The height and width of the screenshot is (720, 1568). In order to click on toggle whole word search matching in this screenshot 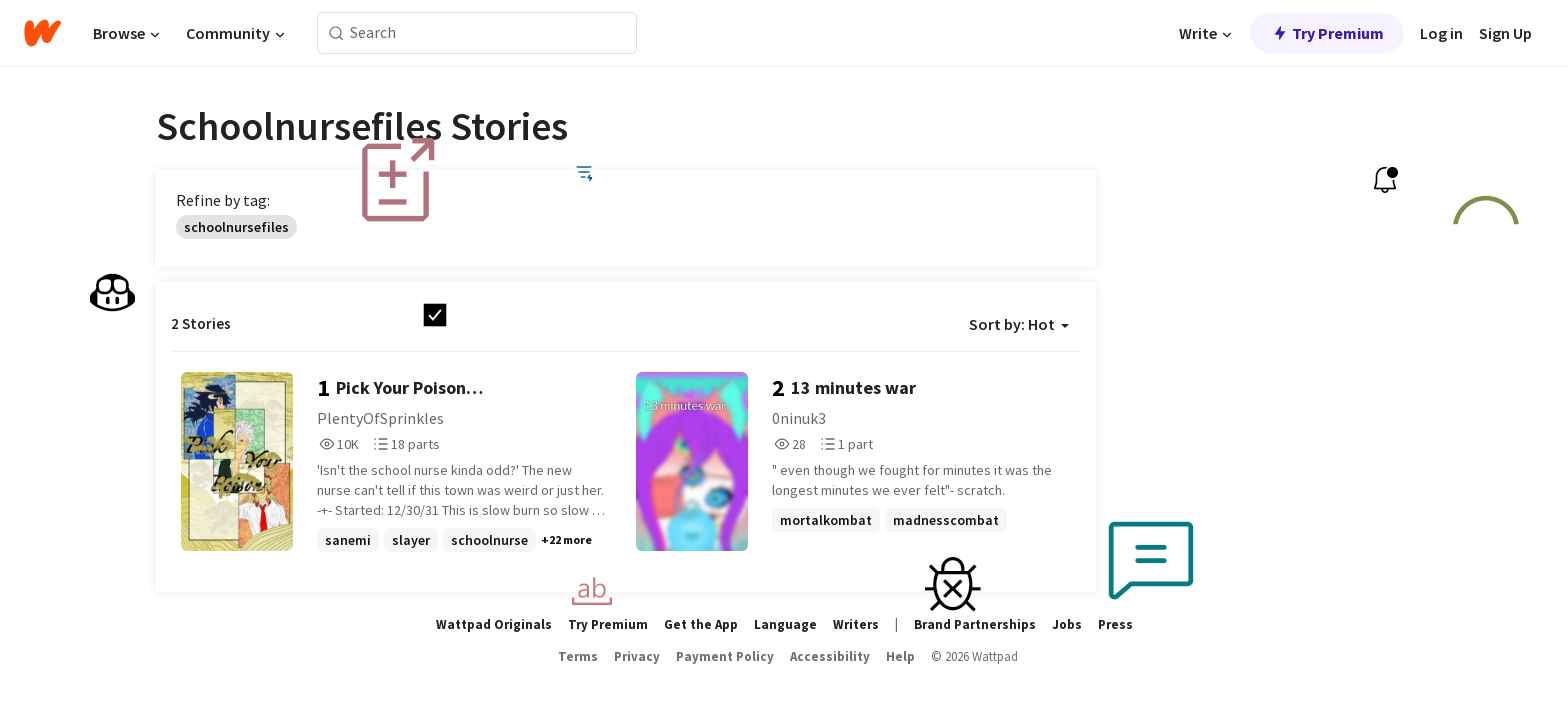, I will do `click(592, 590)`.